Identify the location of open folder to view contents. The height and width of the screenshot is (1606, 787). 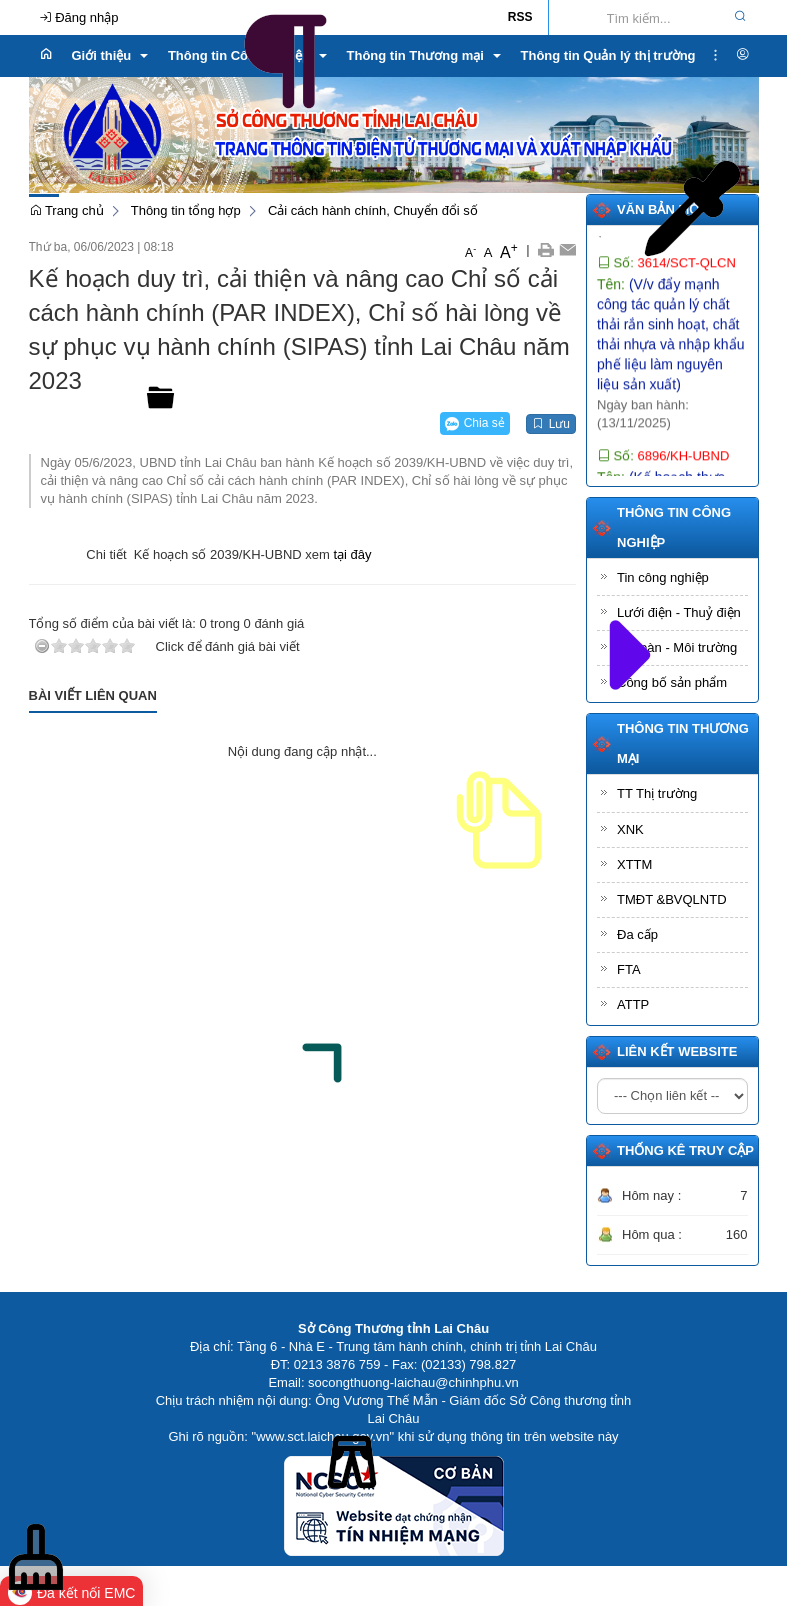
(160, 397).